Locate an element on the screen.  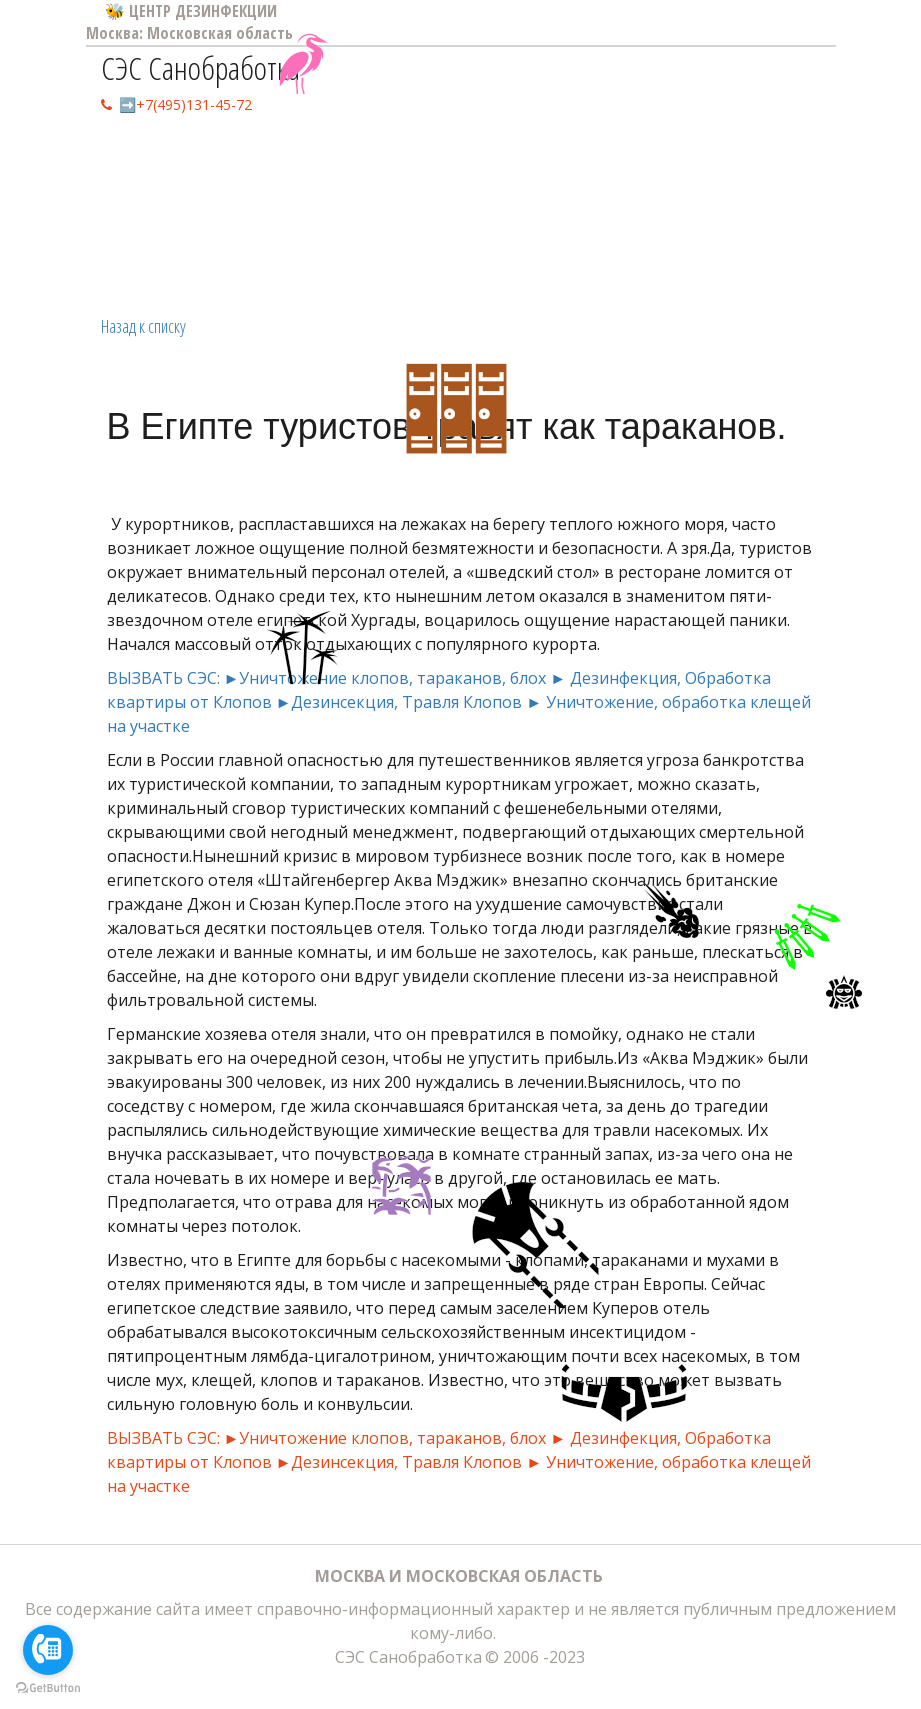
strafe or sidestep movement control is located at coordinates (538, 1245).